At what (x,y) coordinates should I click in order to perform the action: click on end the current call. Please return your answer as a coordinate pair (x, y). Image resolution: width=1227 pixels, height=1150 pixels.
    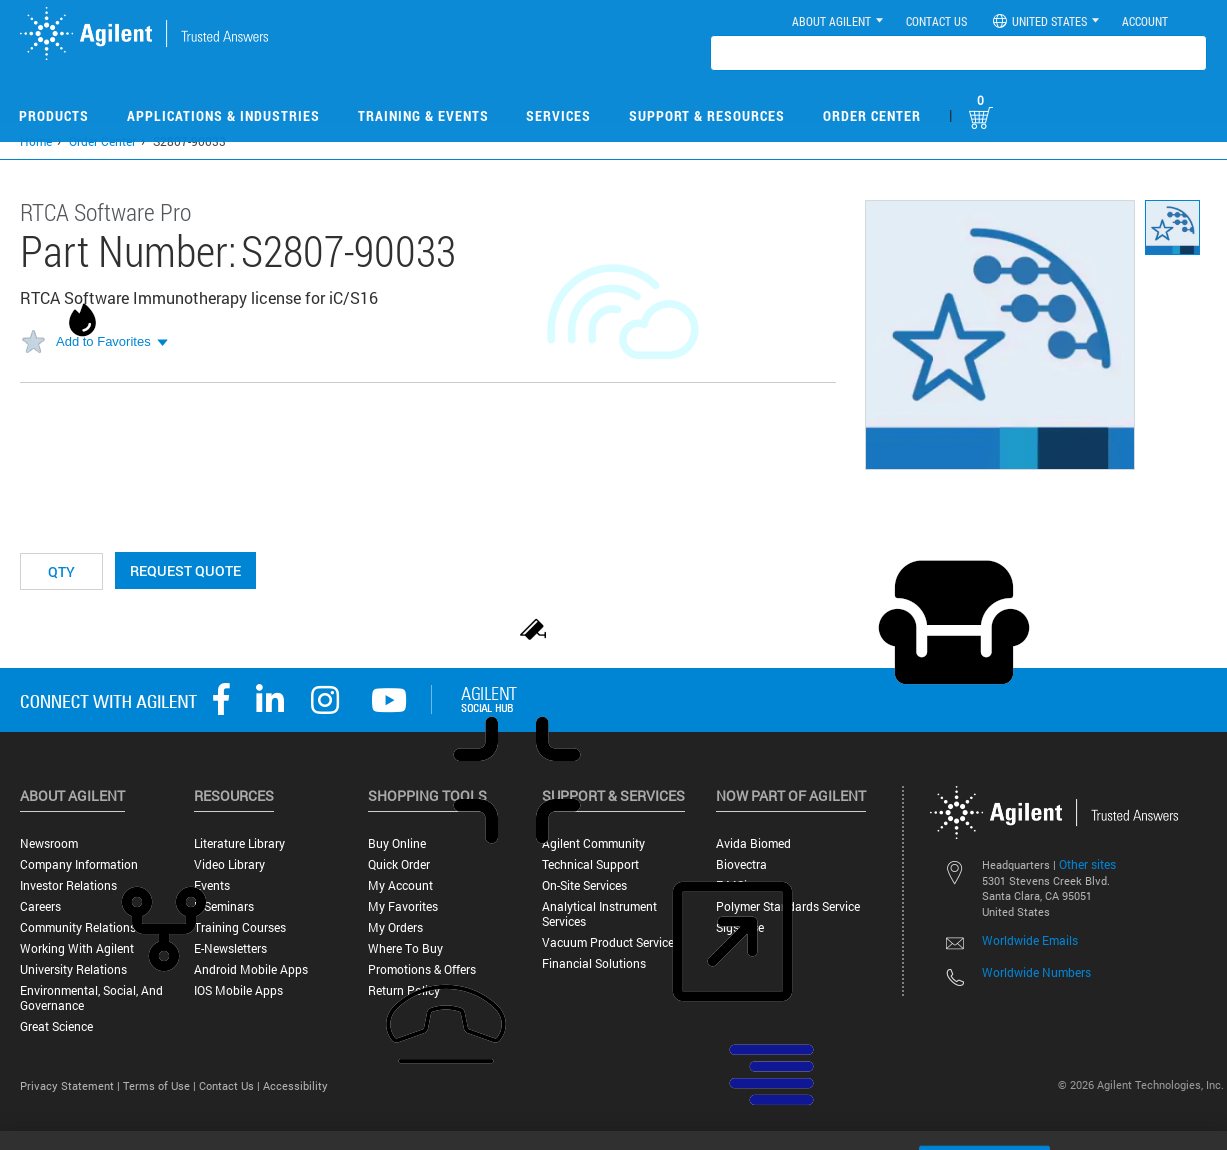
    Looking at the image, I should click on (446, 1024).